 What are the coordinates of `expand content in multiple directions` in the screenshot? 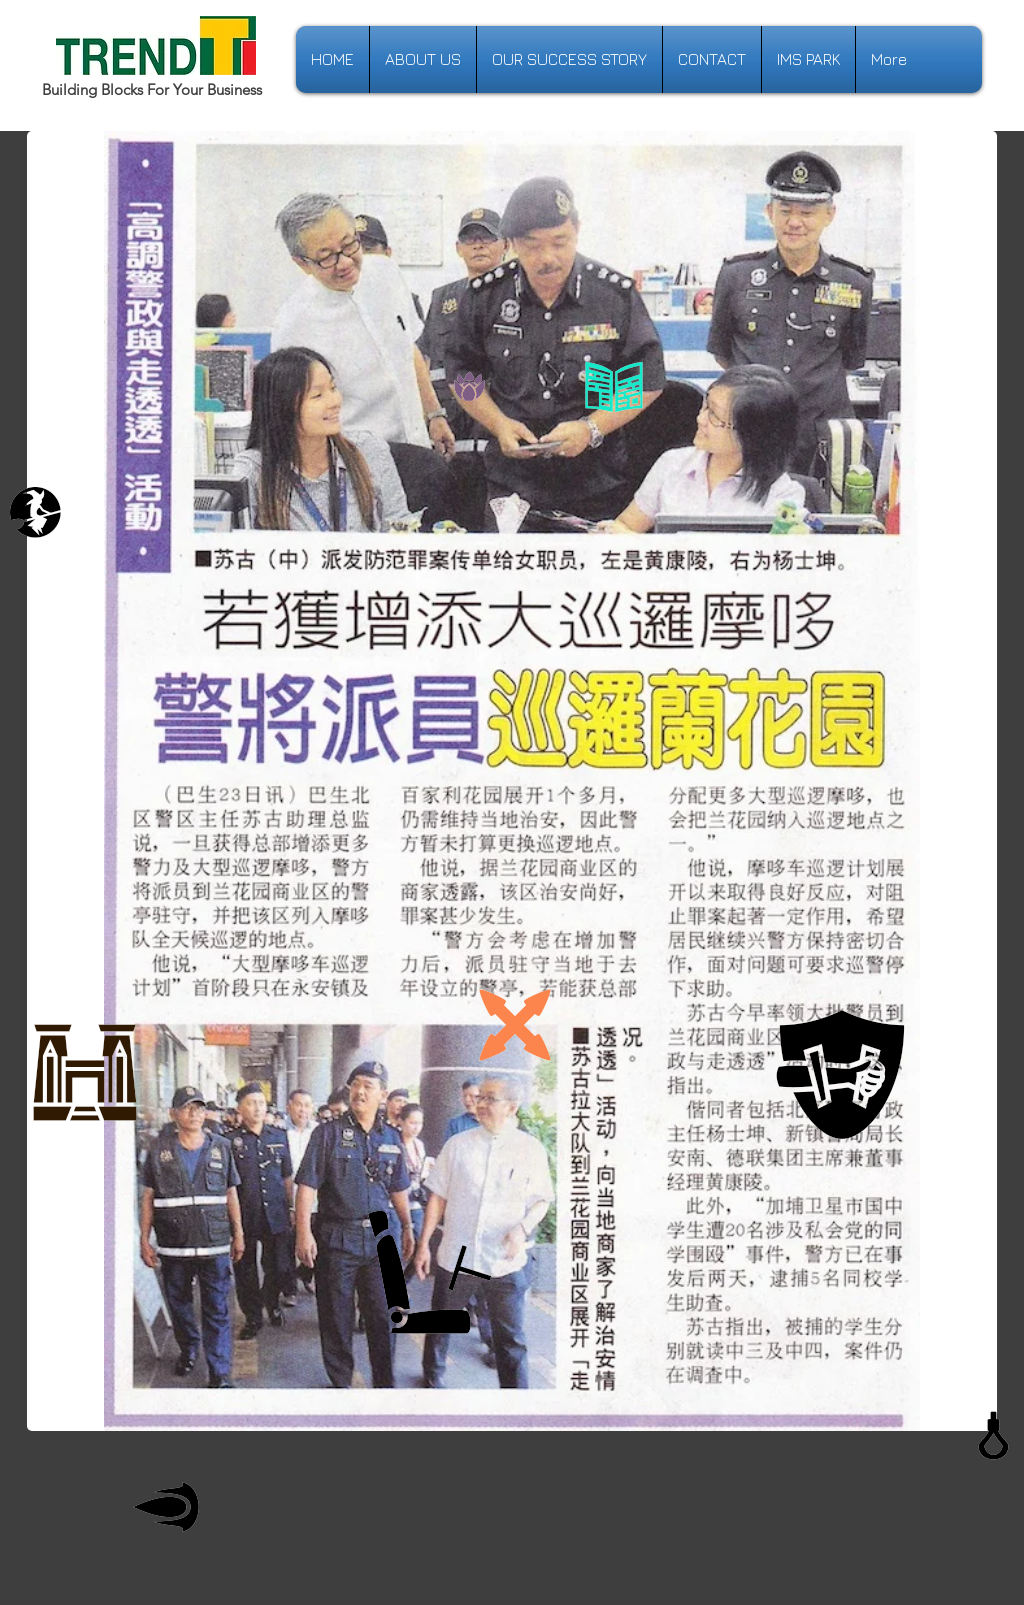 It's located at (515, 1025).